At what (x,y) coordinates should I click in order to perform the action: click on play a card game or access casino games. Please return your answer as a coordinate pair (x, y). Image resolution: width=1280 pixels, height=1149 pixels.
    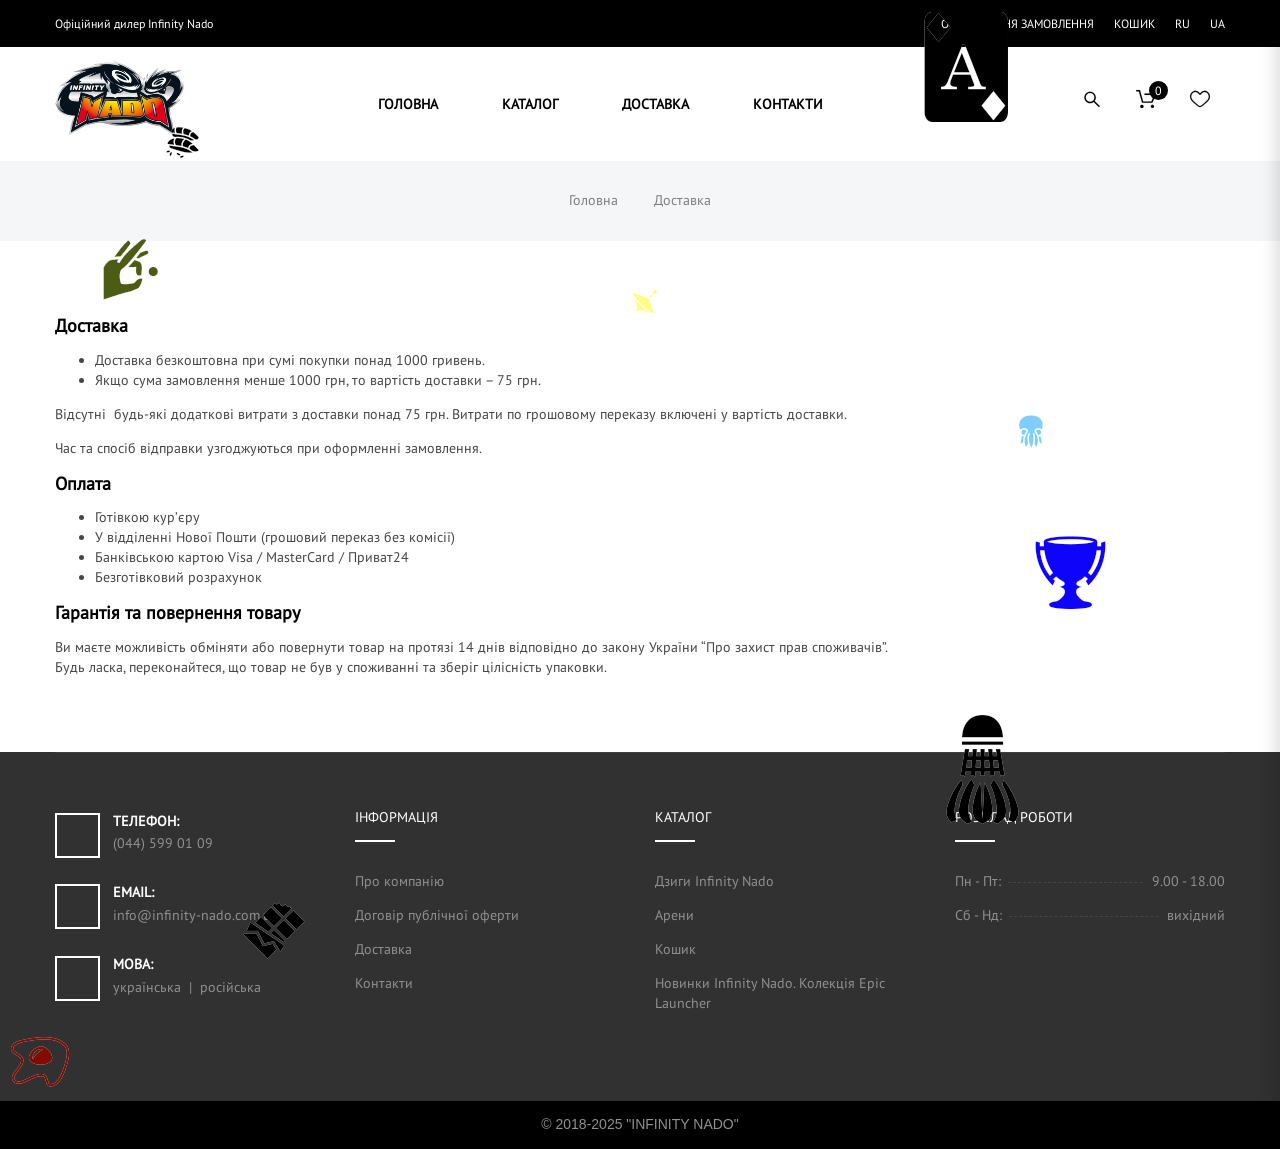
    Looking at the image, I should click on (966, 67).